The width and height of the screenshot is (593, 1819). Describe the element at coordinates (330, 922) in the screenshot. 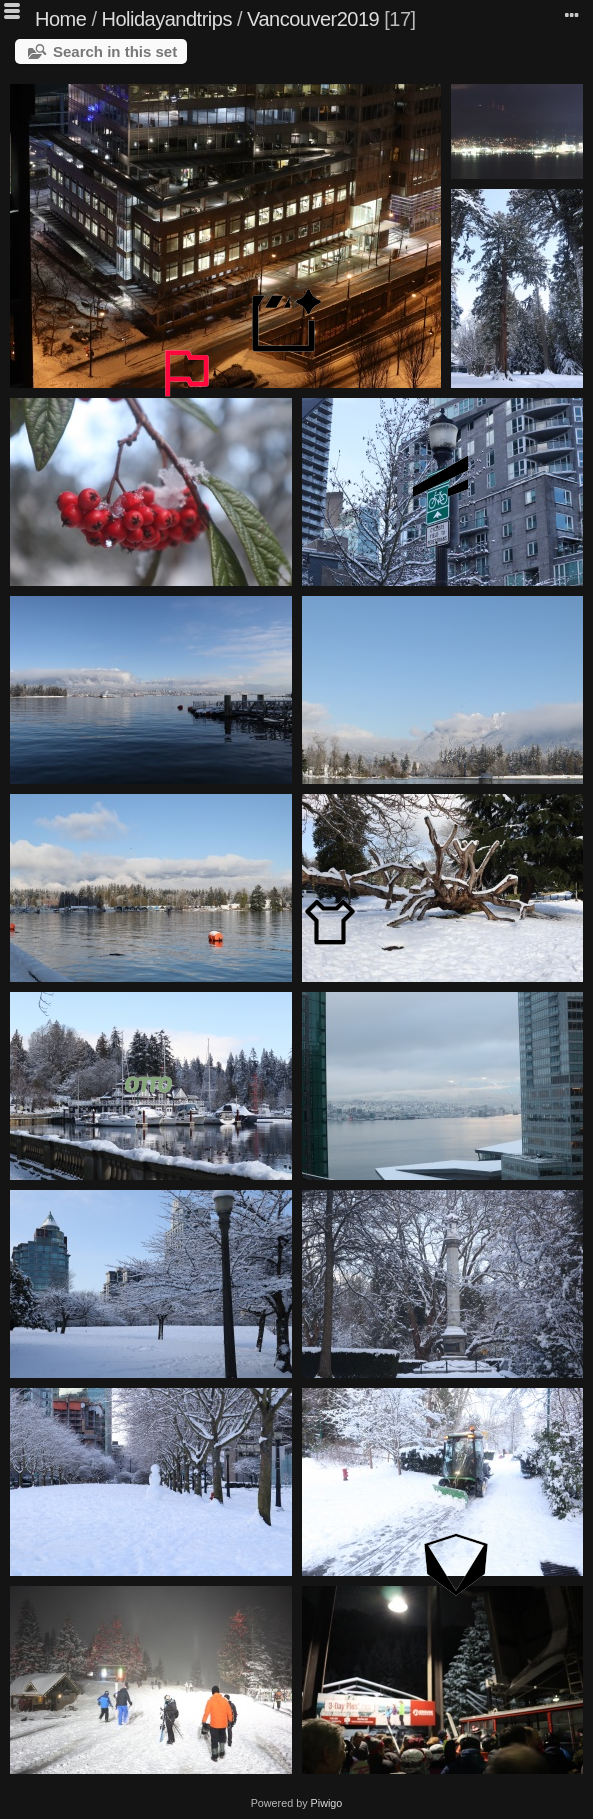

I see `browse clothing or apparel items` at that location.